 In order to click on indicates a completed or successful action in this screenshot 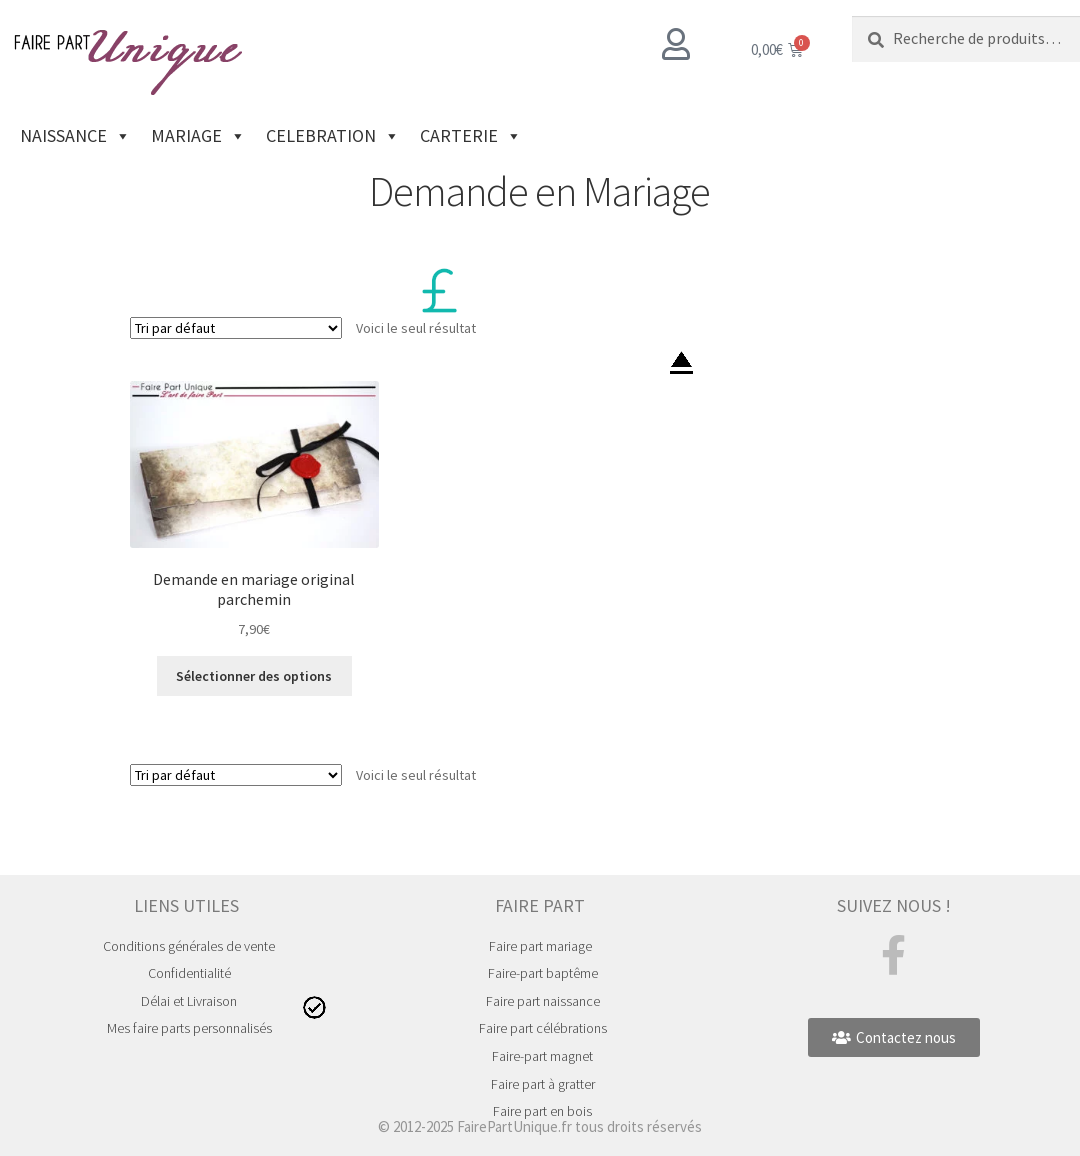, I will do `click(314, 1007)`.